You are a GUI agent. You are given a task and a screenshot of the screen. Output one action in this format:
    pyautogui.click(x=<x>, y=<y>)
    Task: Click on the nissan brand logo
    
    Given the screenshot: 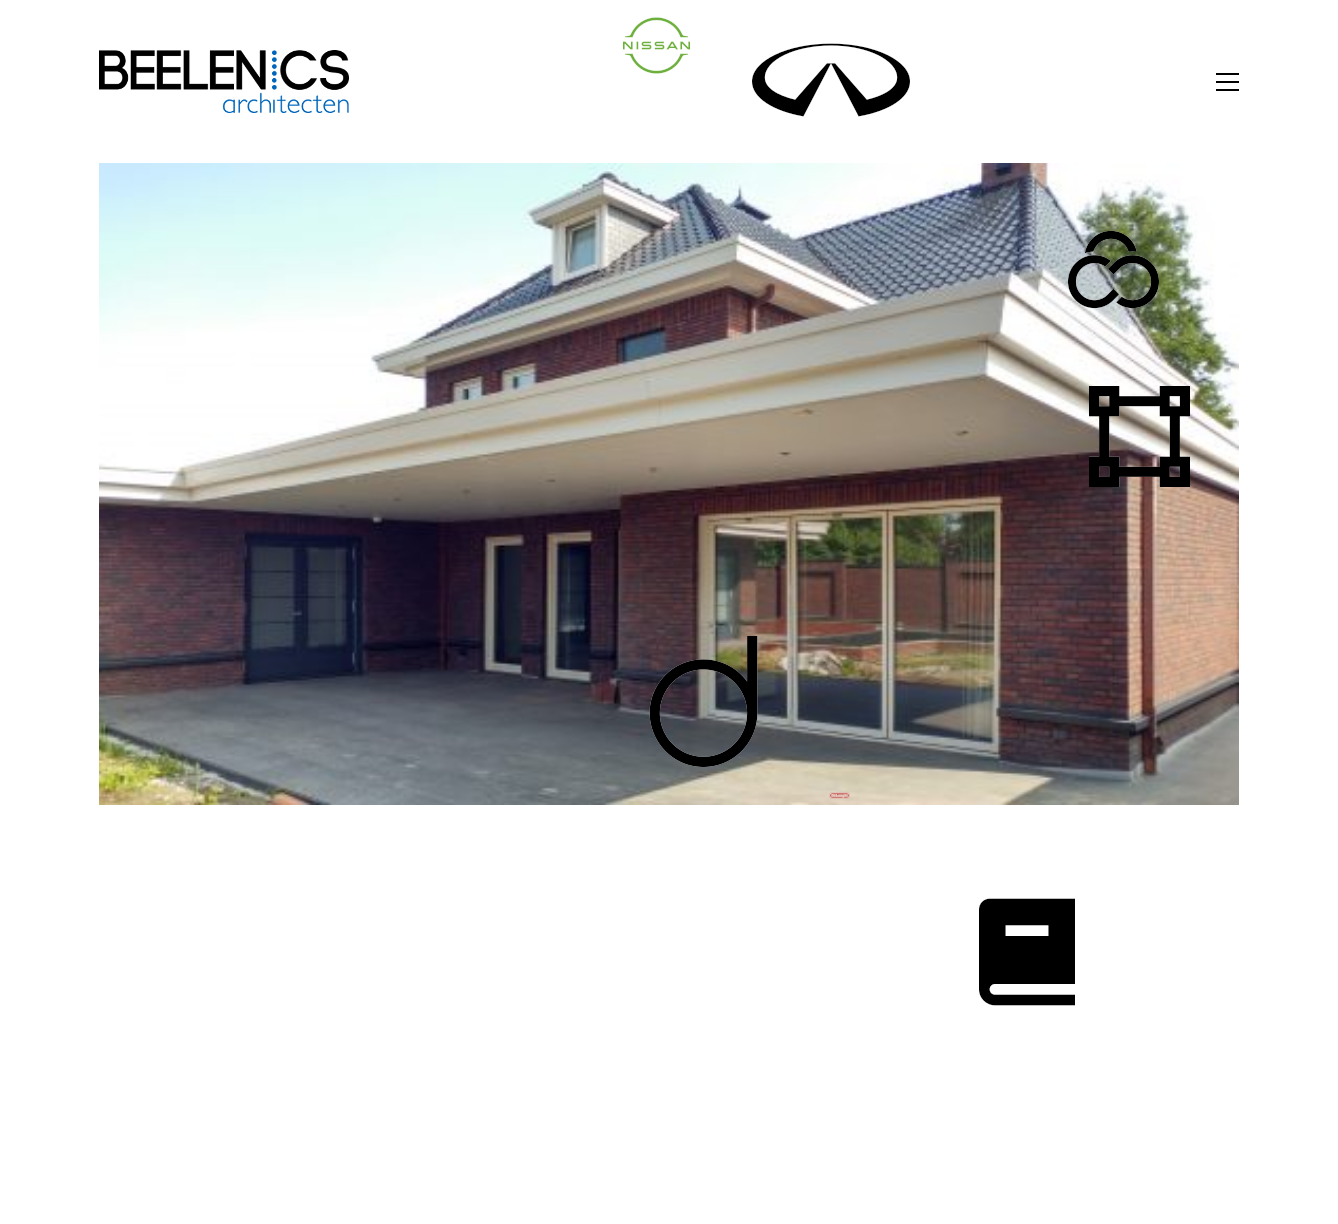 What is the action you would take?
    pyautogui.click(x=656, y=45)
    